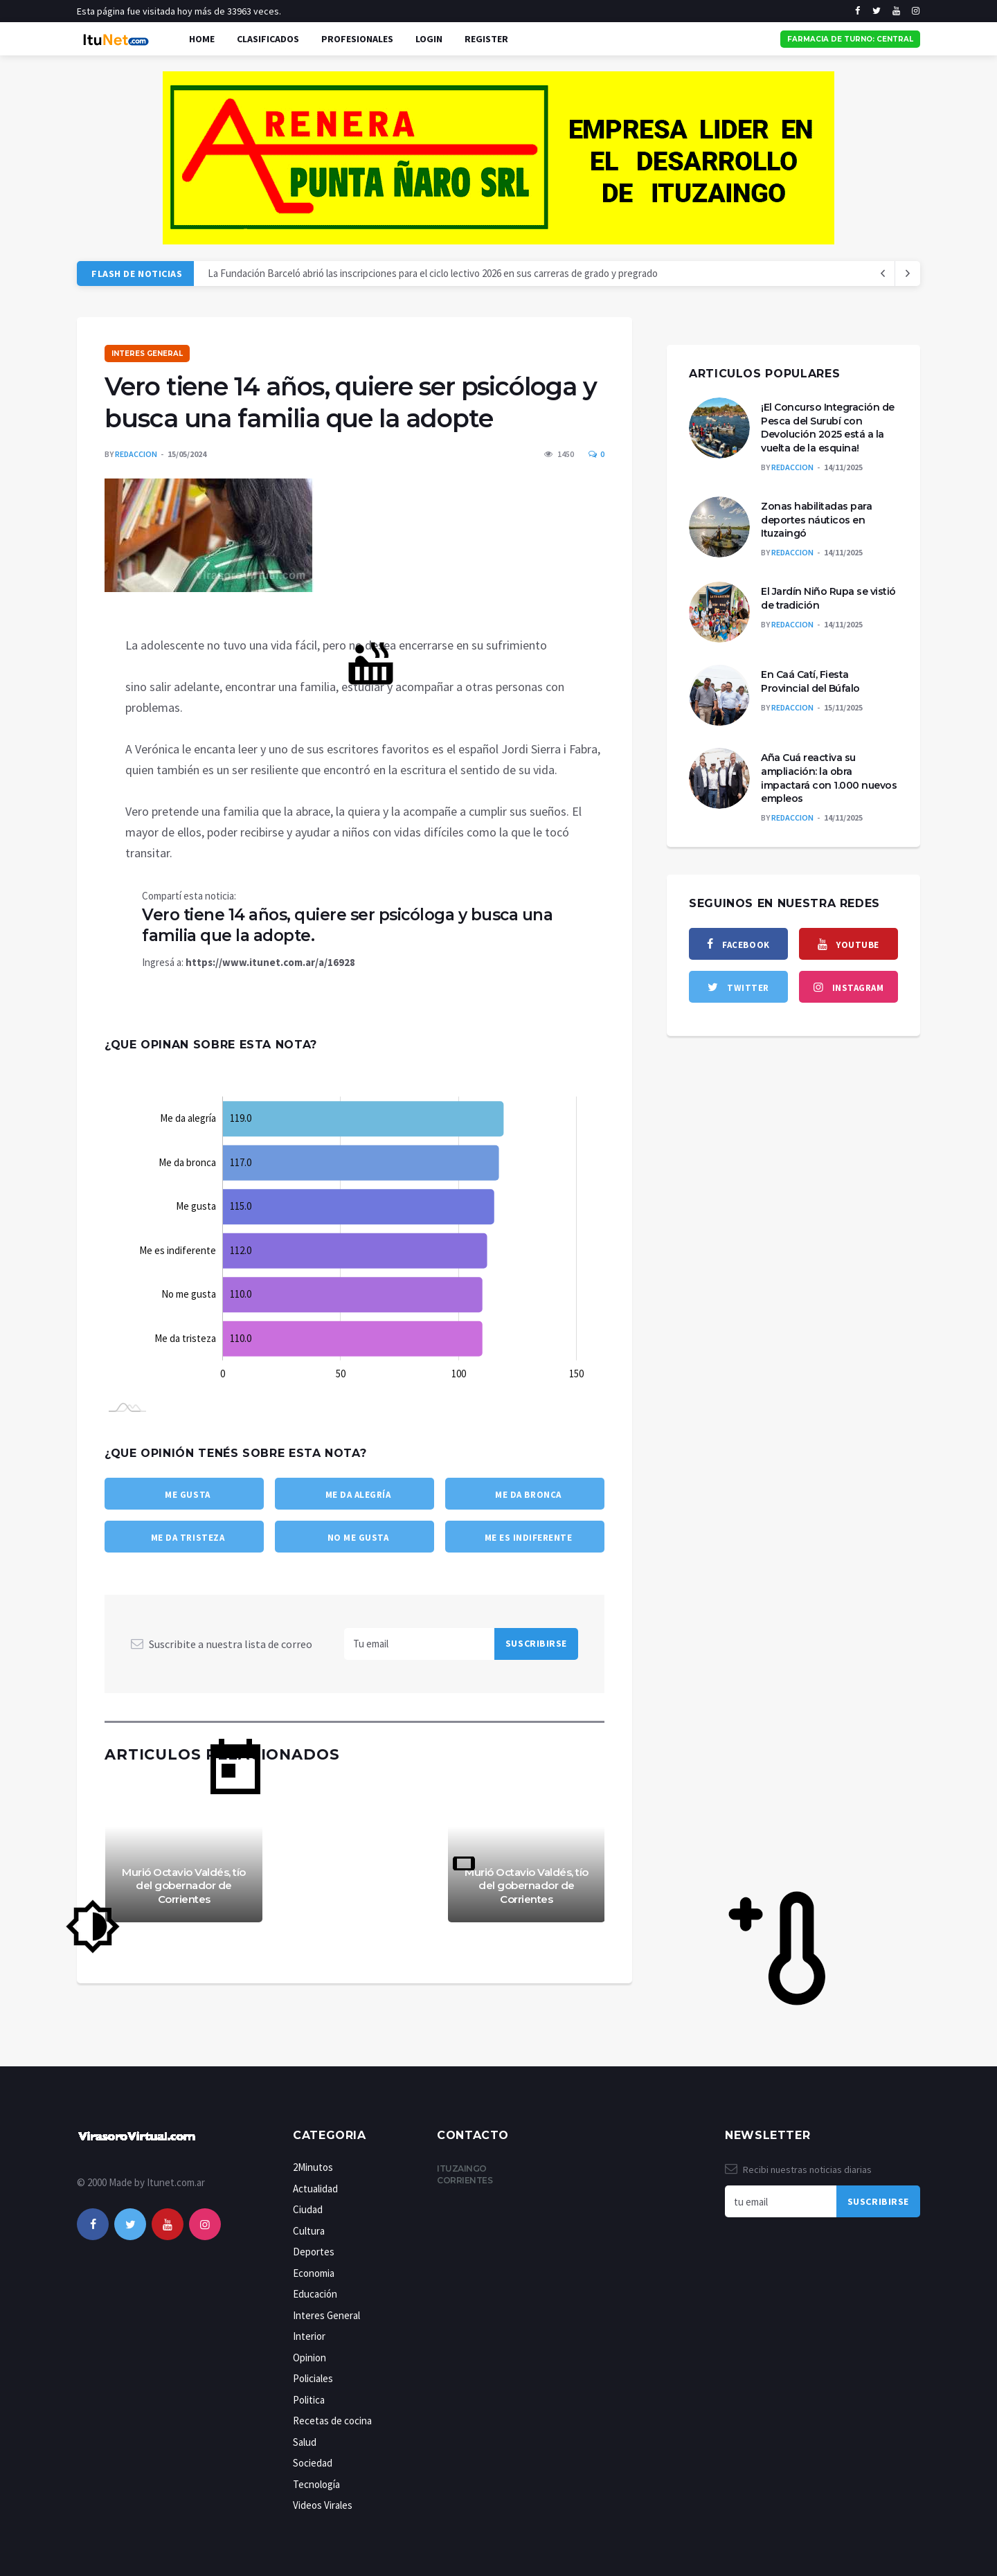 The height and width of the screenshot is (2576, 997). I want to click on view today's date or events, so click(235, 1769).